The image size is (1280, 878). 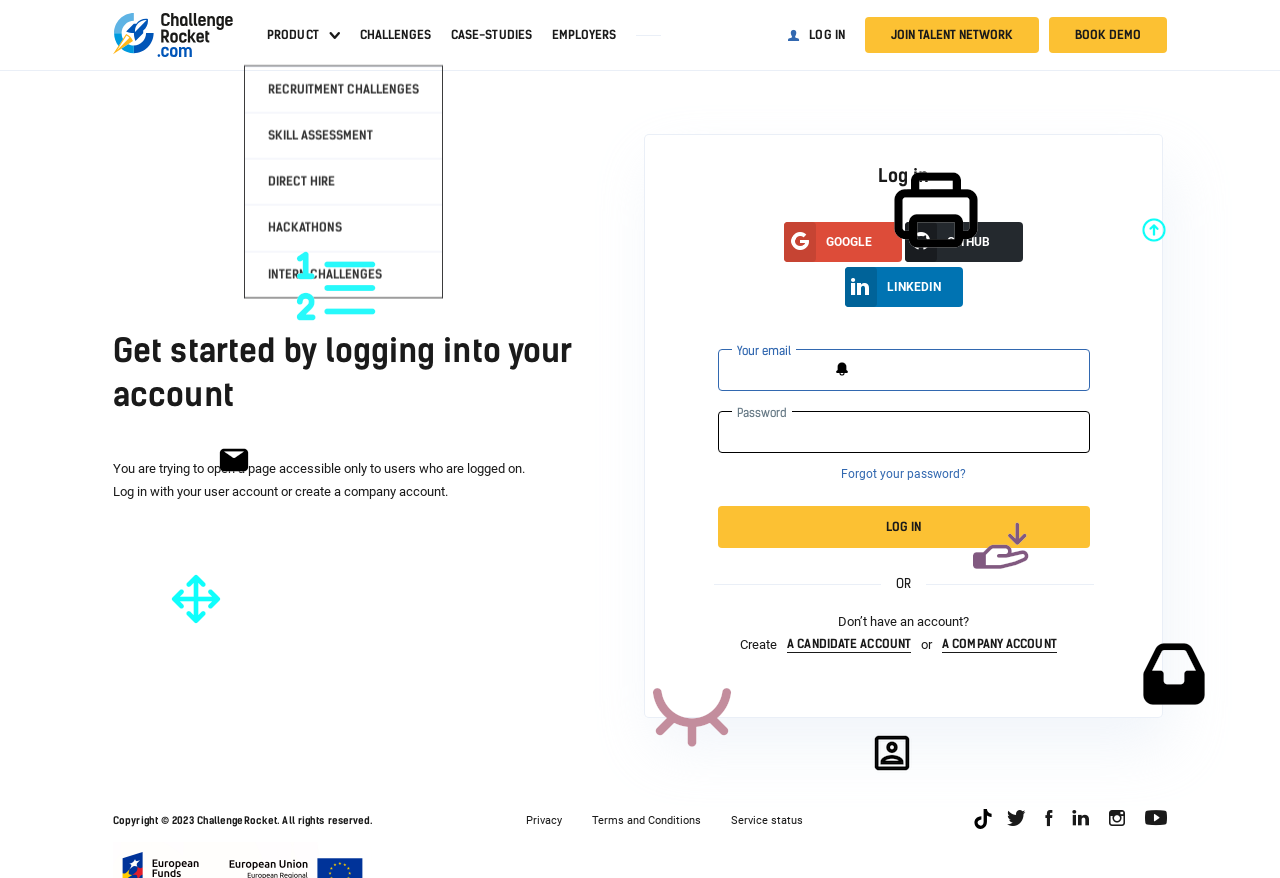 What do you see at coordinates (1002, 548) in the screenshot?
I see `receive or accept an incoming item` at bounding box center [1002, 548].